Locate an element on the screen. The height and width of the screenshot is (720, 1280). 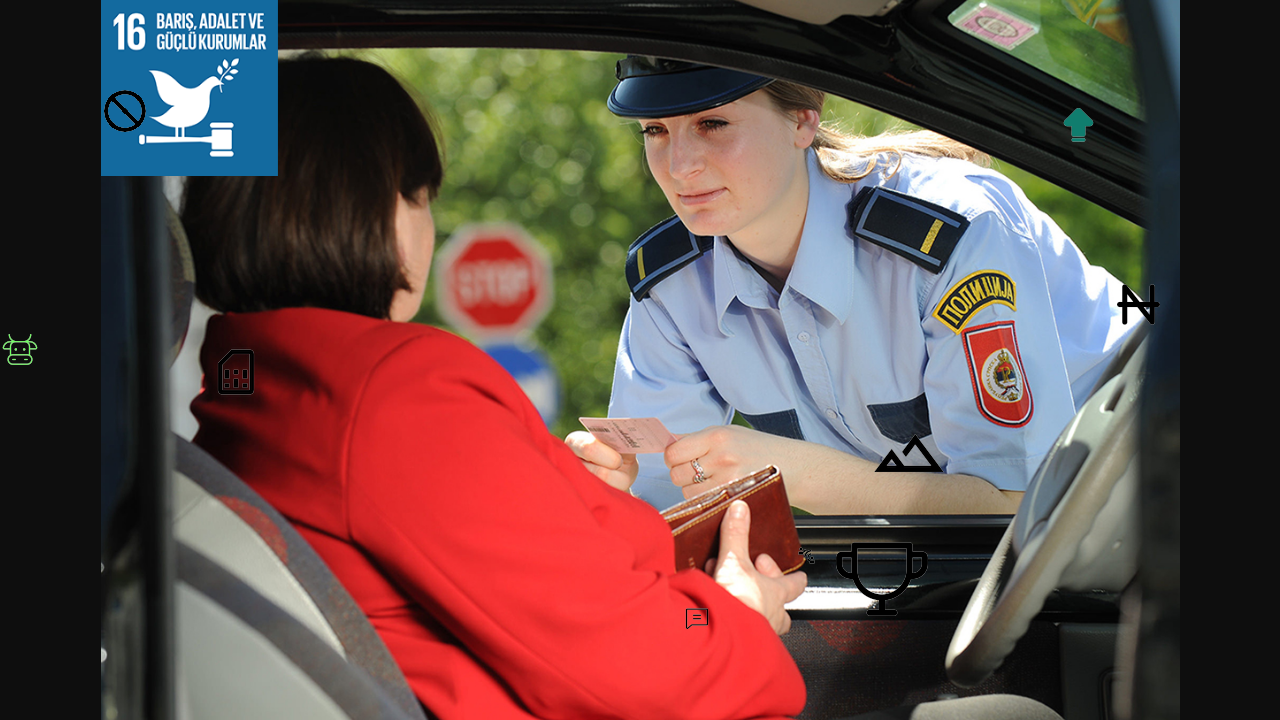
open chat or messaging is located at coordinates (697, 617).